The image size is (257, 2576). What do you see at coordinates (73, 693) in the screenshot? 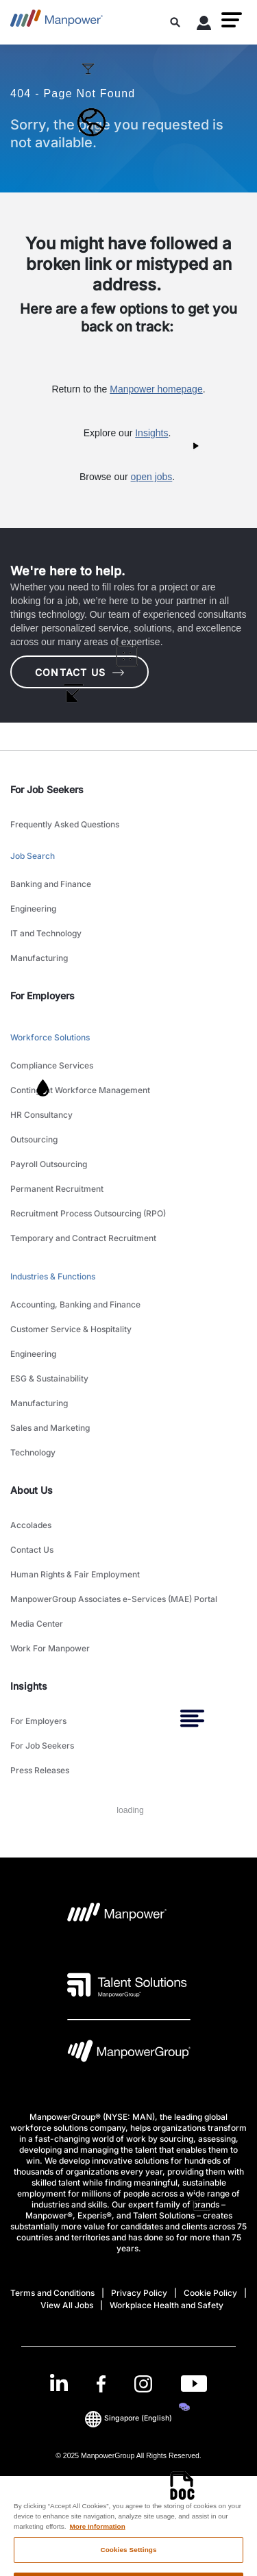
I see `move content to bottom-left corner` at bounding box center [73, 693].